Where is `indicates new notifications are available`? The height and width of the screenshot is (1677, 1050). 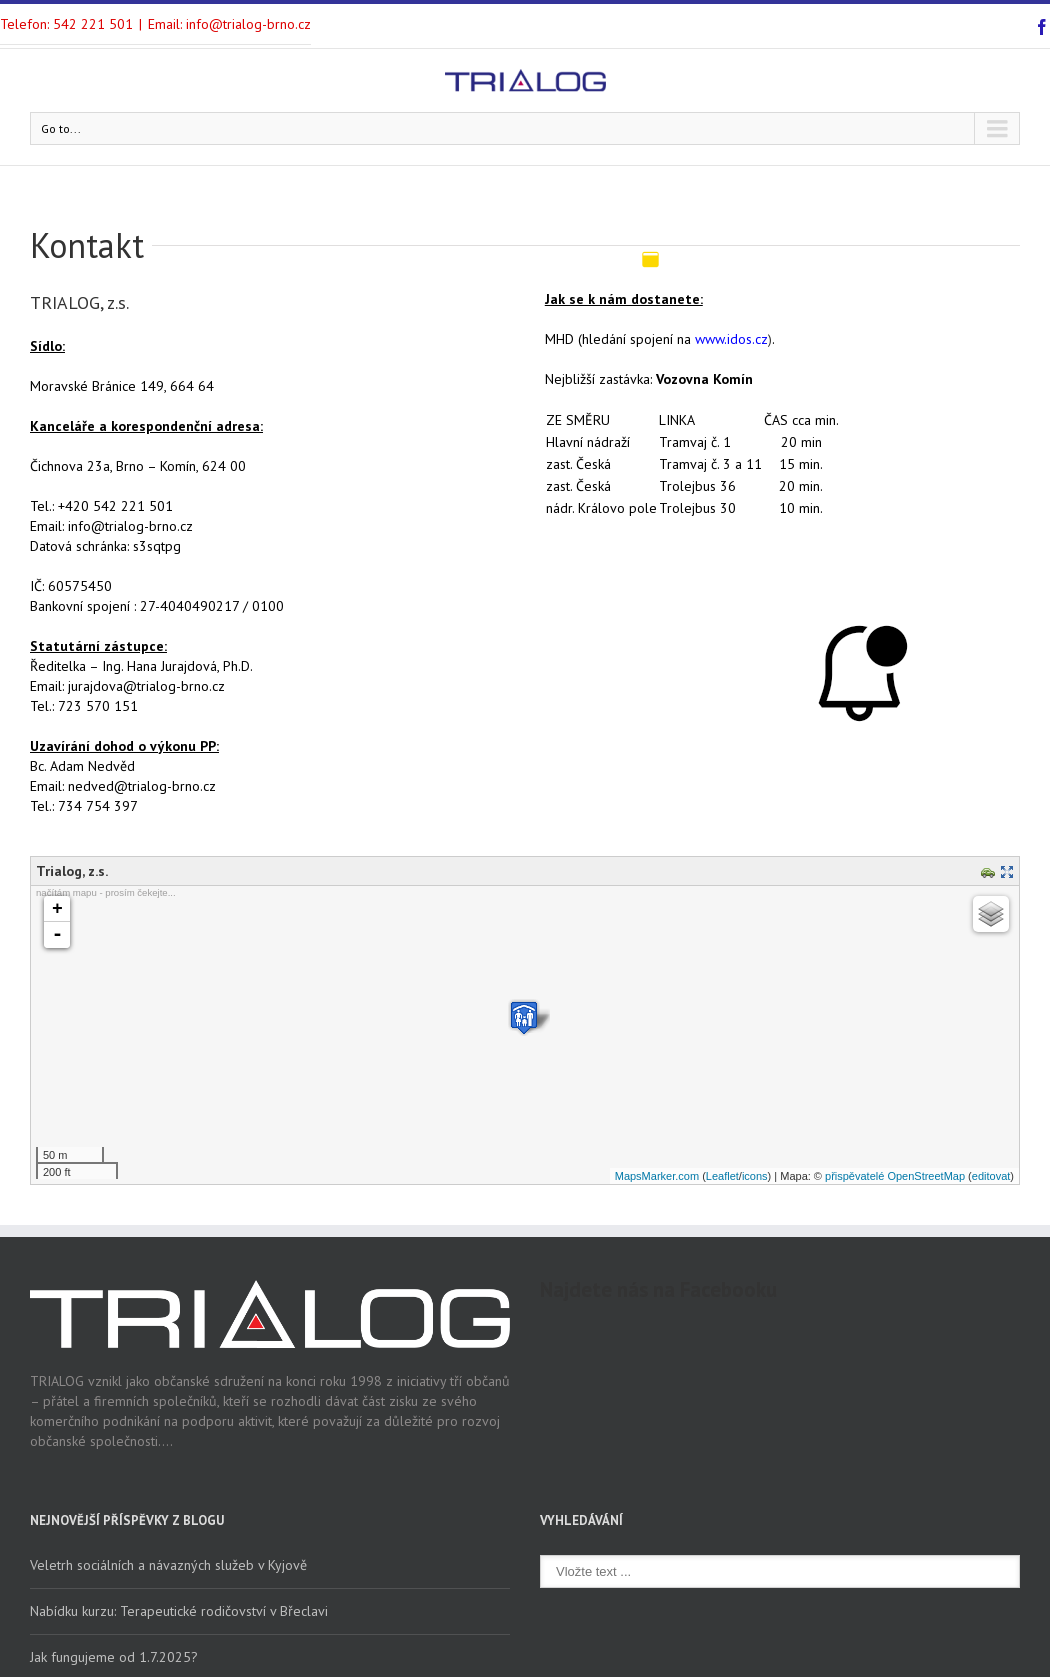
indicates new notifications are available is located at coordinates (859, 673).